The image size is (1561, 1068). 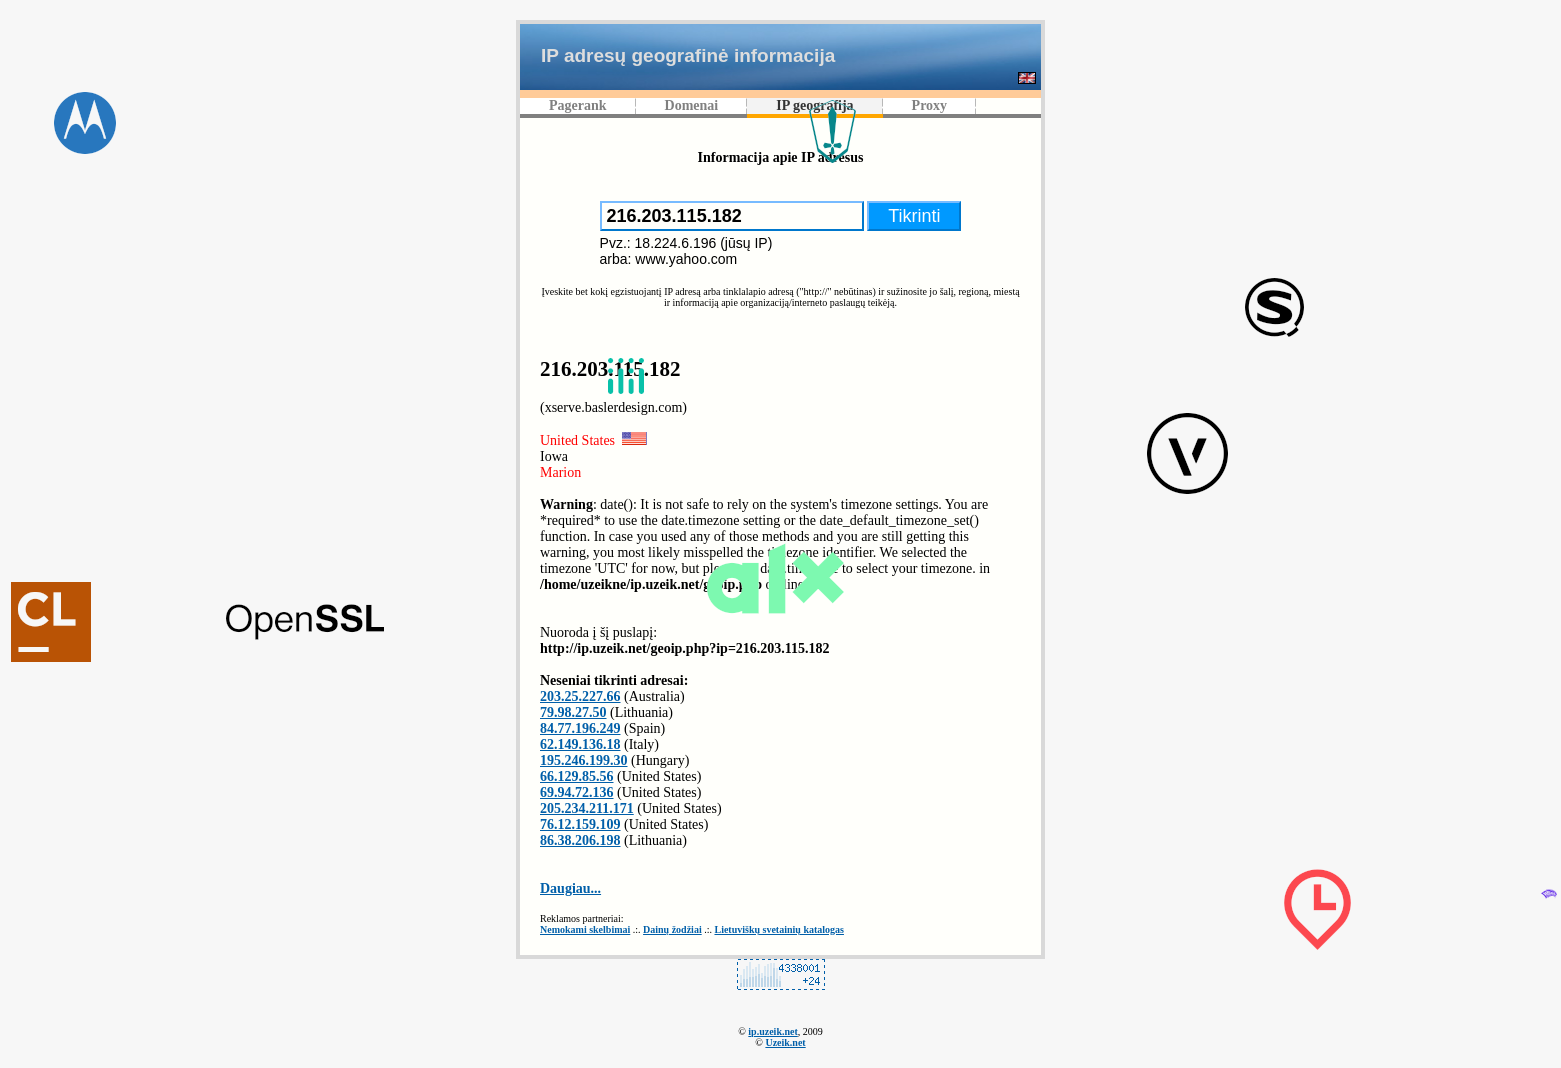 I want to click on view location history, so click(x=1317, y=906).